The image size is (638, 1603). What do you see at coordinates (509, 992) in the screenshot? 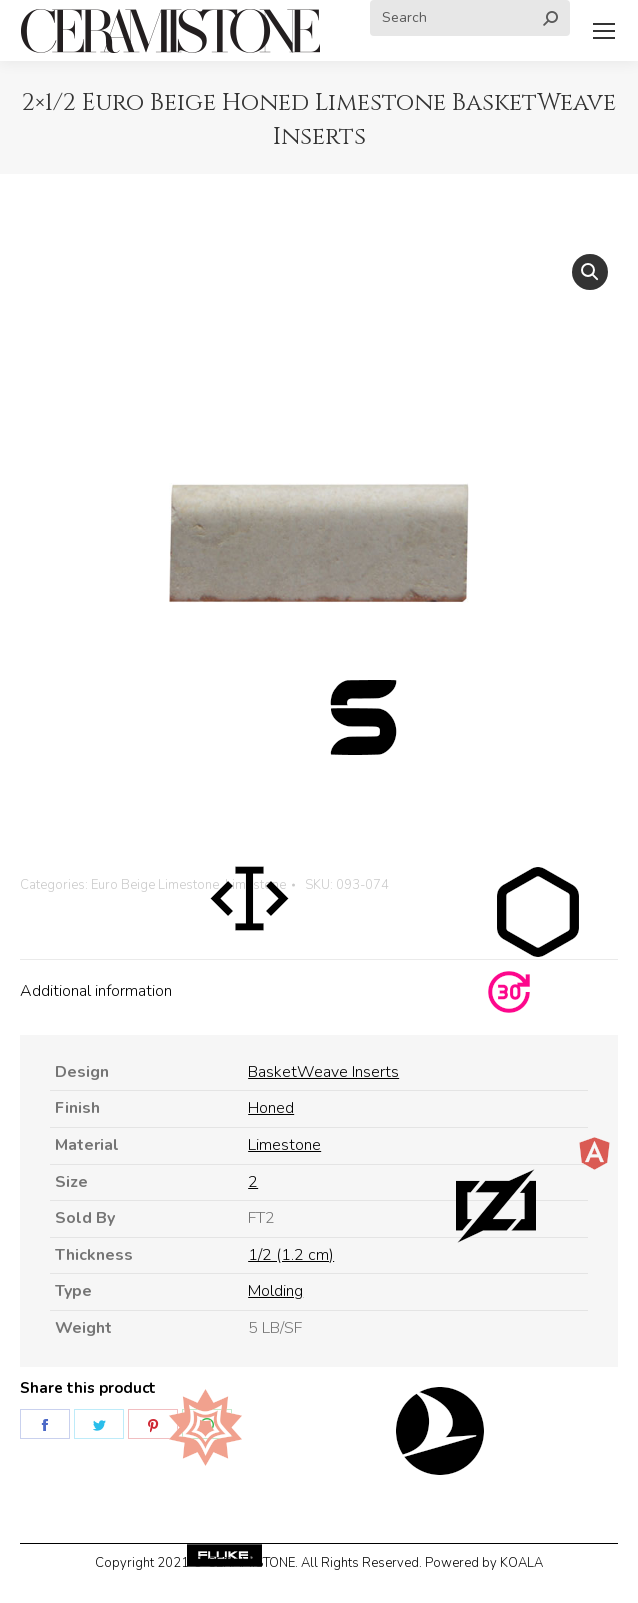
I see `skip forward 30 seconds` at bounding box center [509, 992].